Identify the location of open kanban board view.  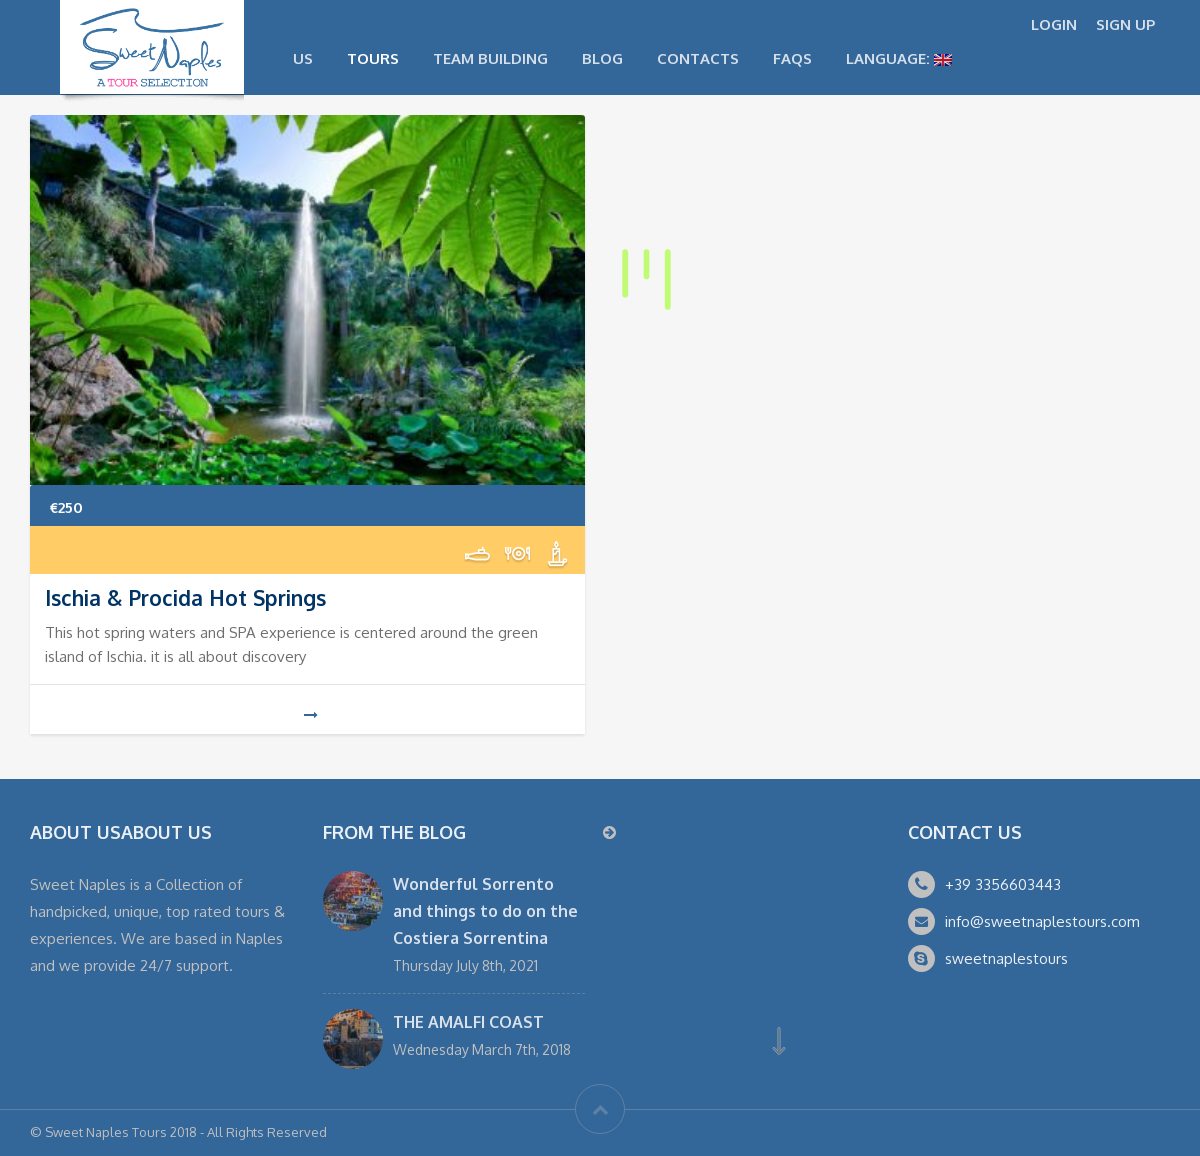
(646, 279).